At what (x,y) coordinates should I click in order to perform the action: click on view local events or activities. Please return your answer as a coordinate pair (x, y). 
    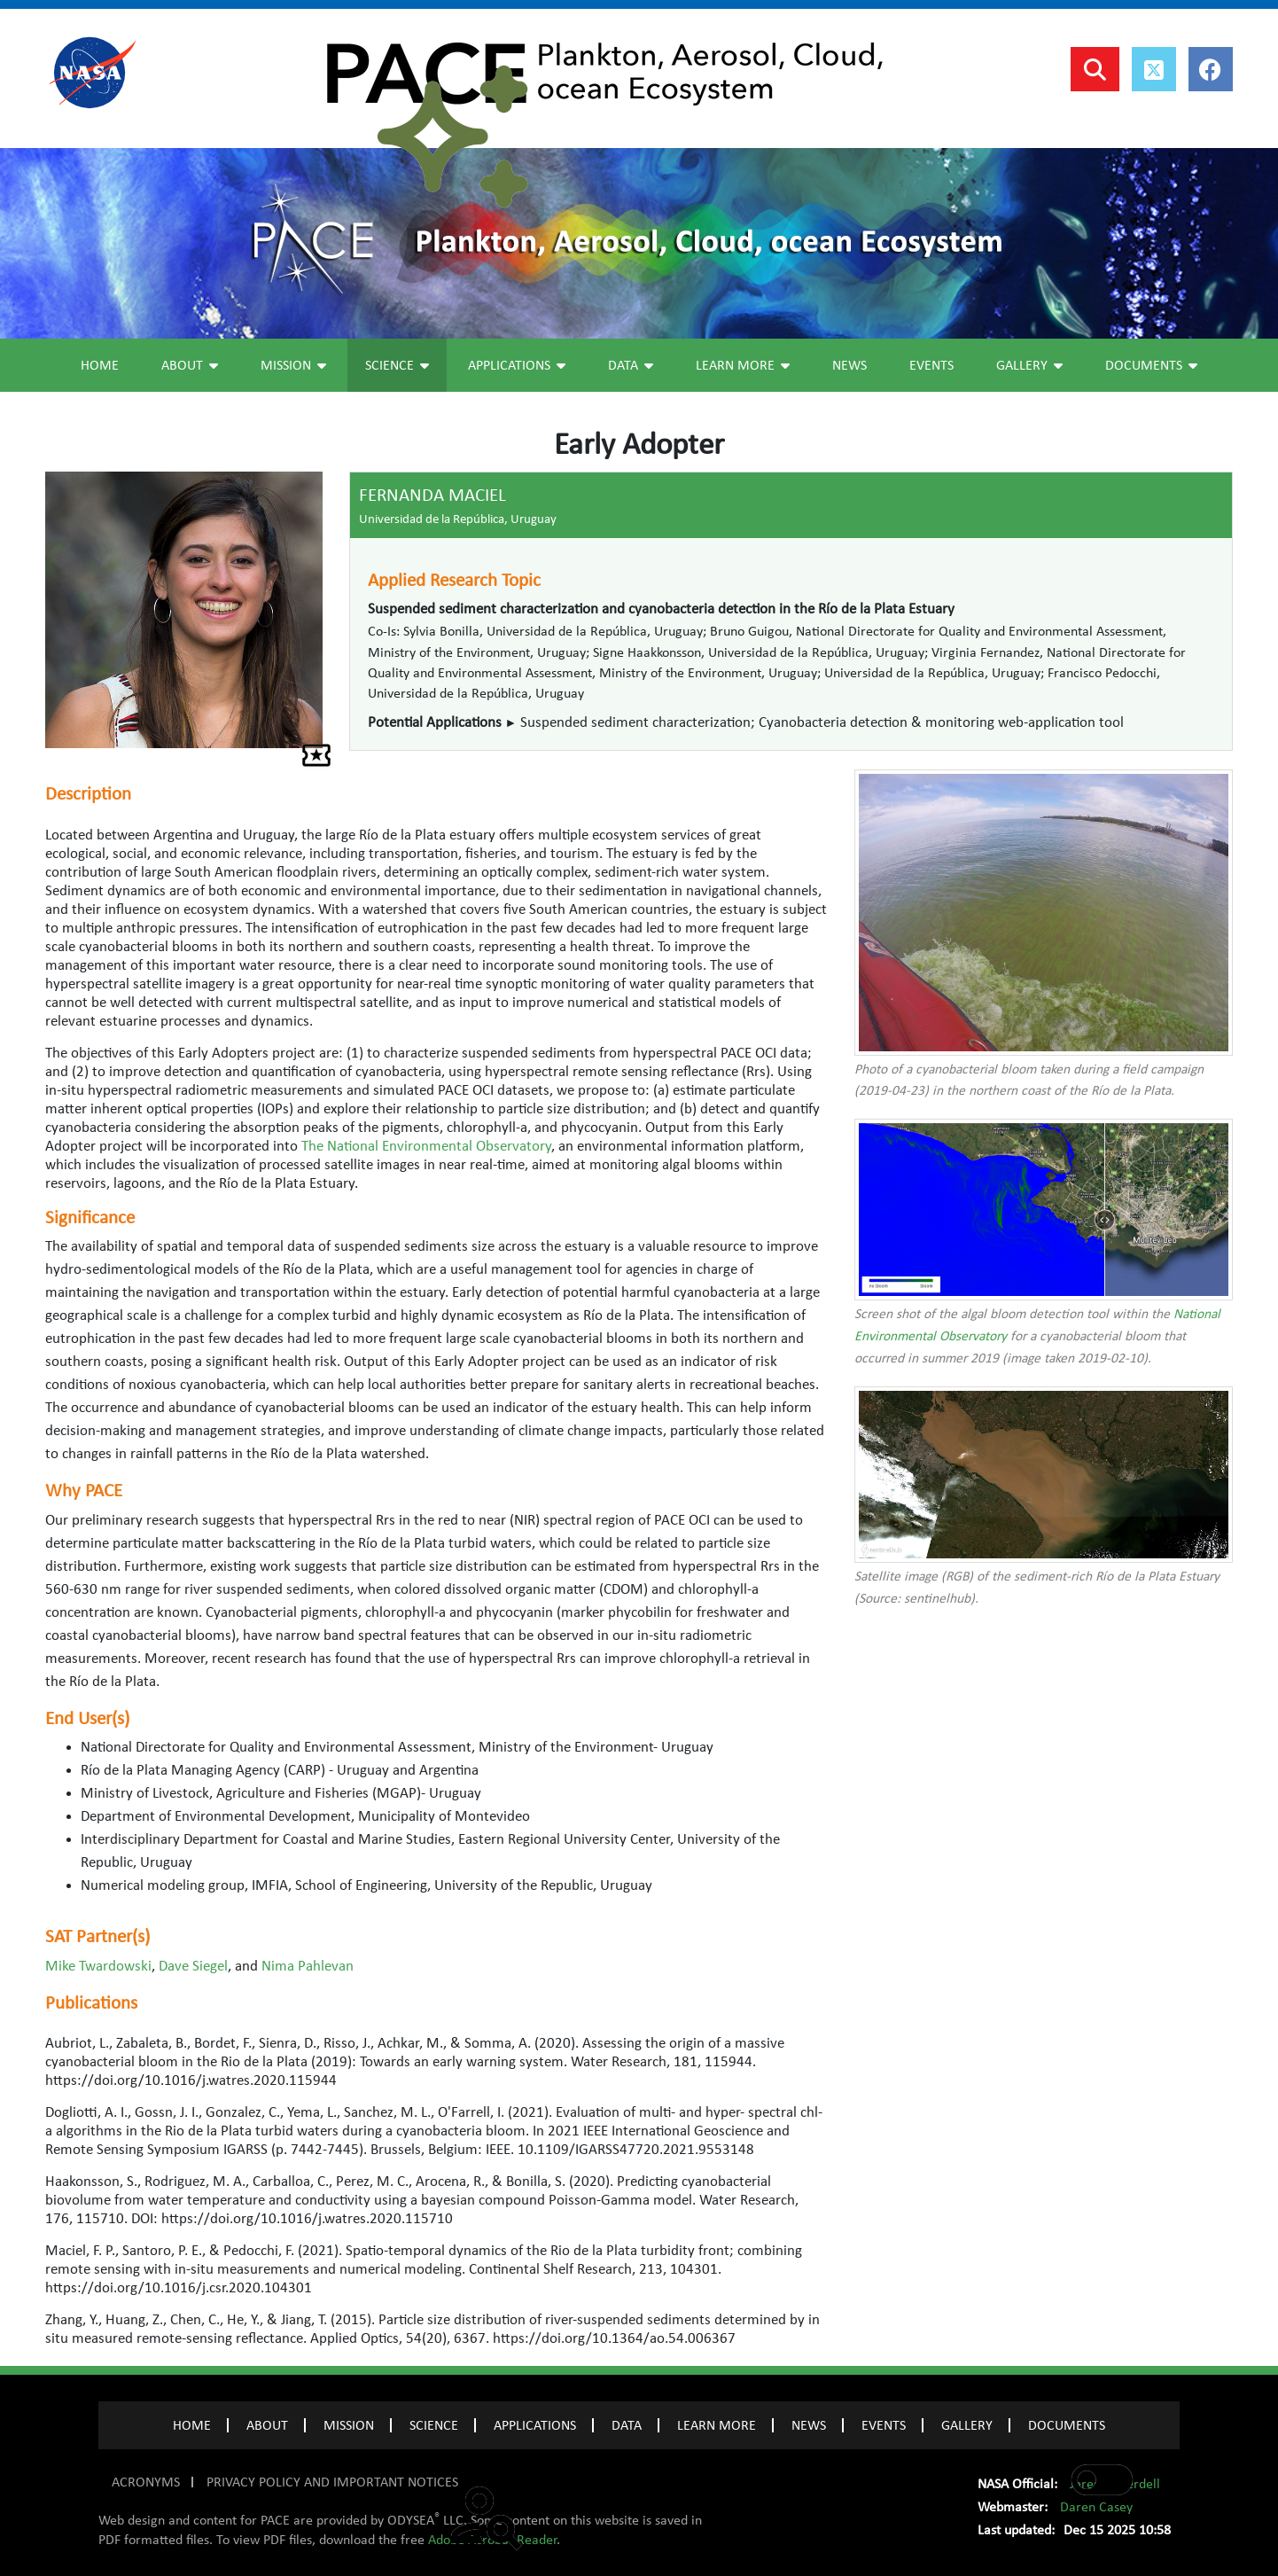
    Looking at the image, I should click on (316, 755).